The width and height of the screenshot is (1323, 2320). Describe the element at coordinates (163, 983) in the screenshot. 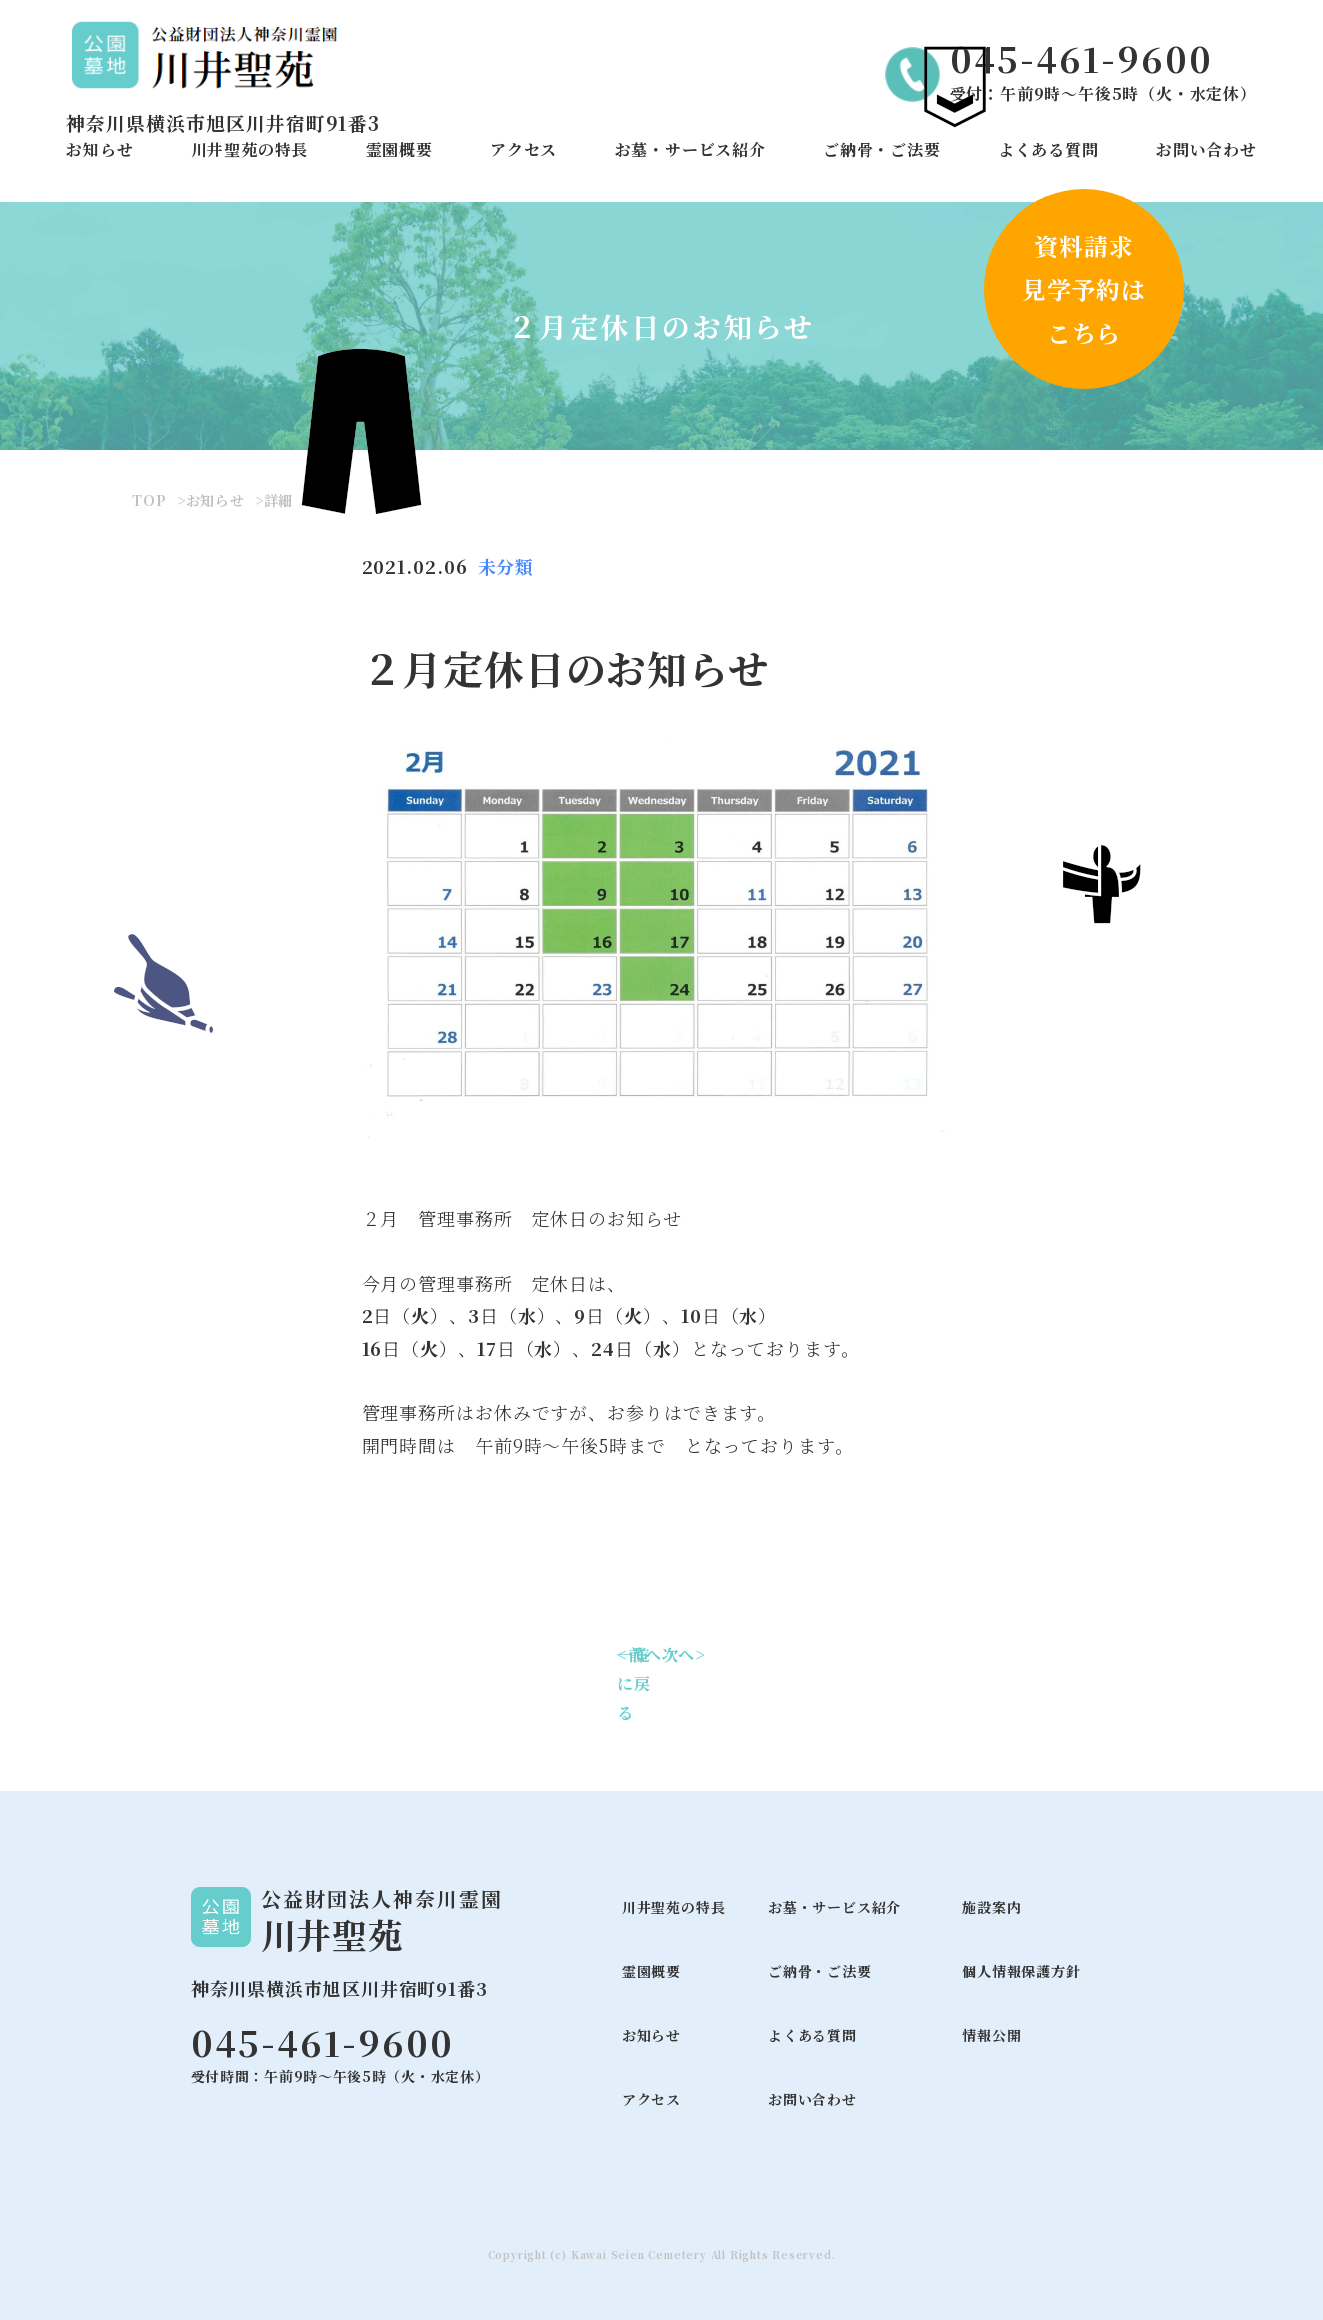

I see `craft or upgrade items at the forge` at that location.